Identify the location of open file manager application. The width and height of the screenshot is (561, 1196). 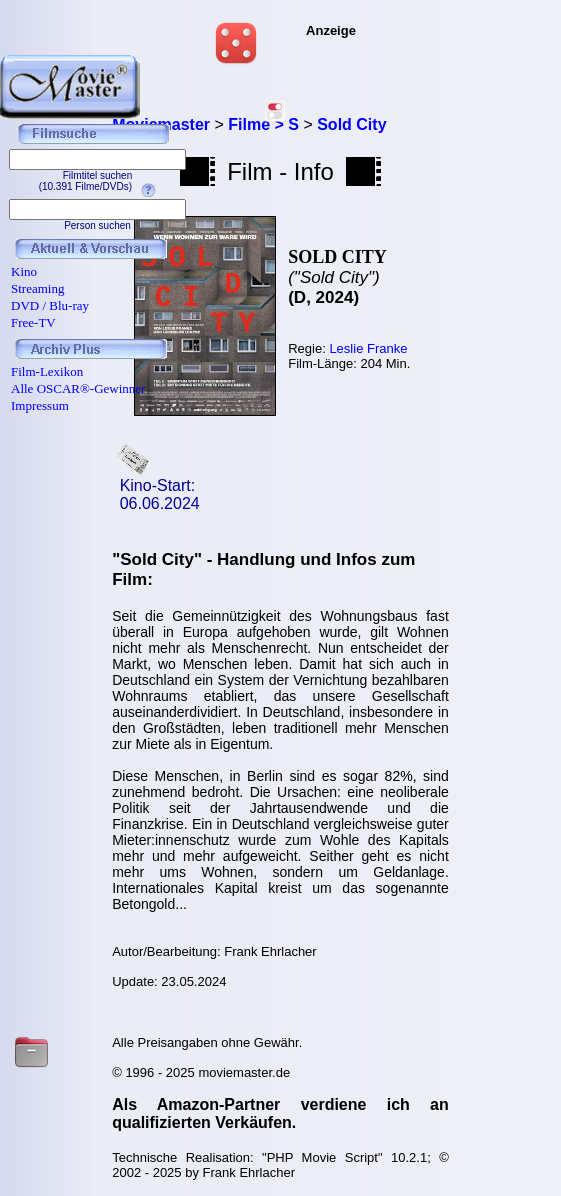
(31, 1051).